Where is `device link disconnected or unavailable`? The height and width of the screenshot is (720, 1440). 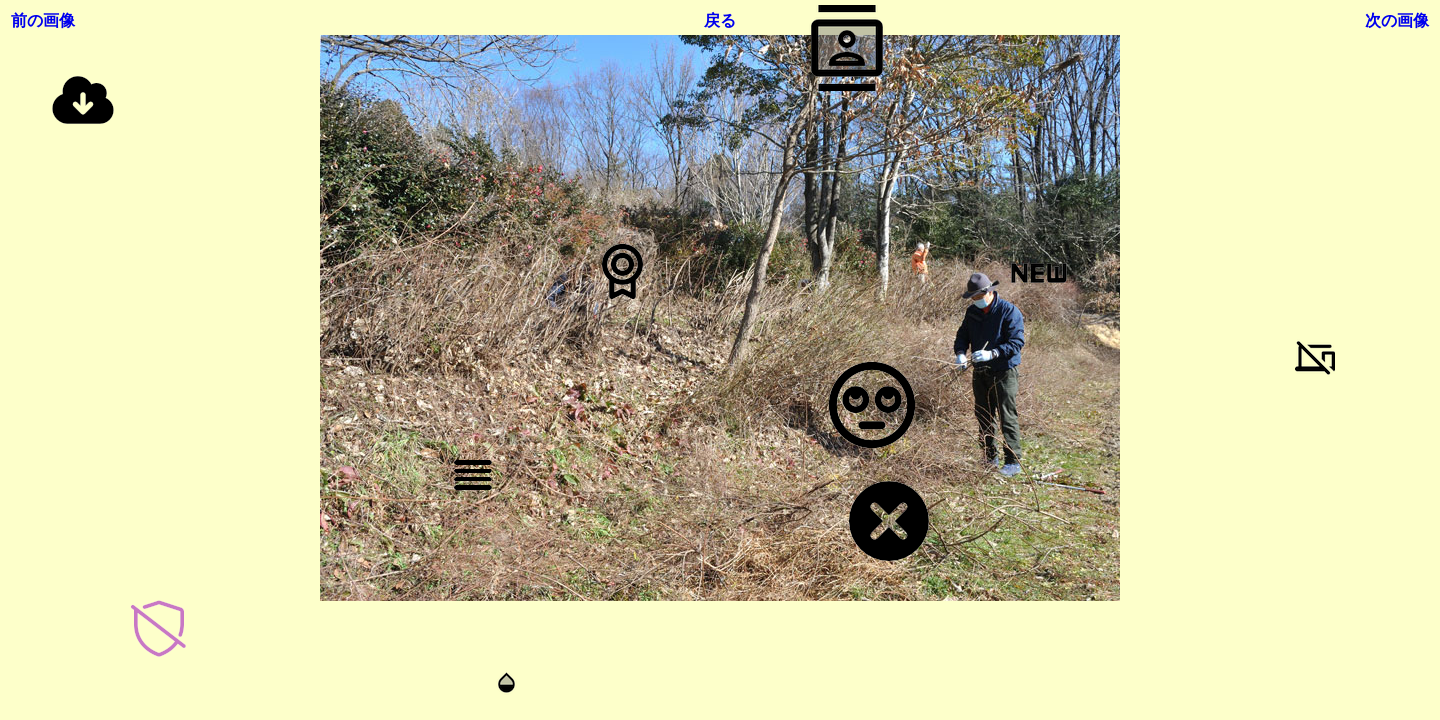
device link disconnected or unavailable is located at coordinates (1315, 358).